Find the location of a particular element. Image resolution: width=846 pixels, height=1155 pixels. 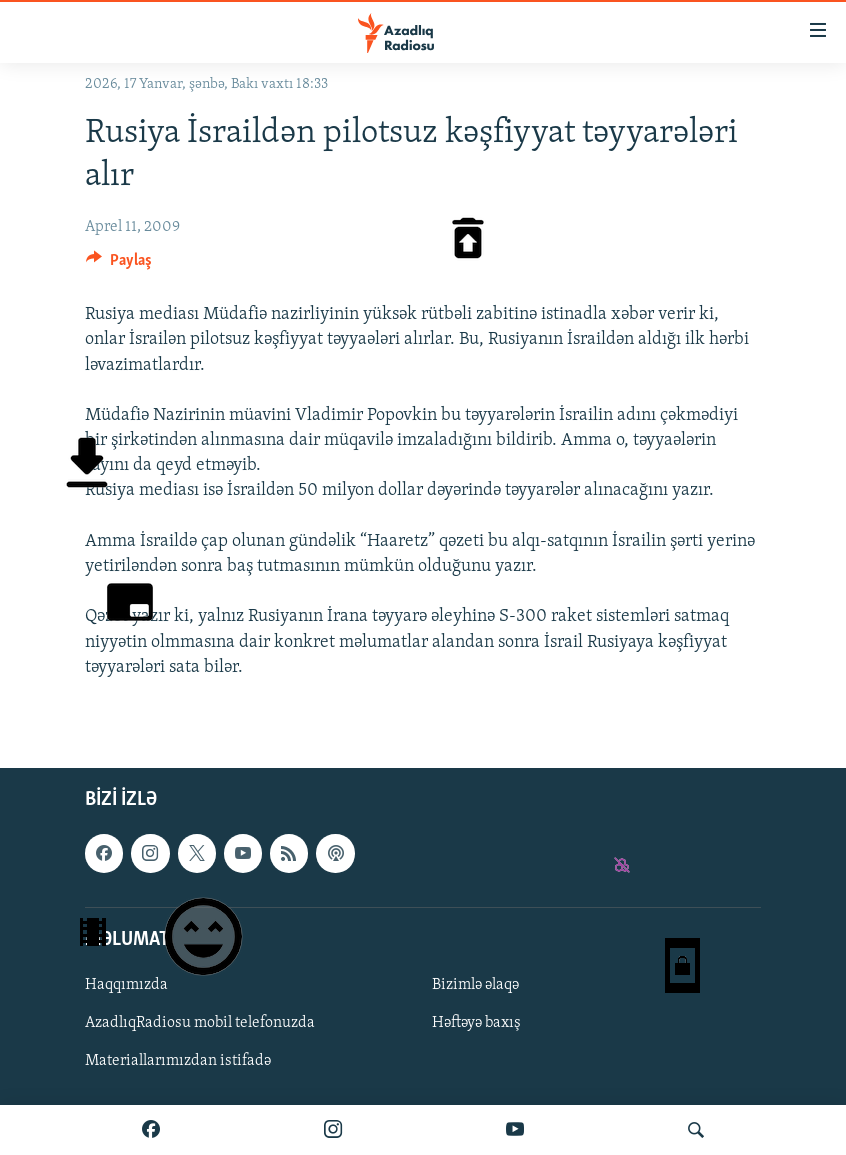

download a file or content is located at coordinates (87, 464).